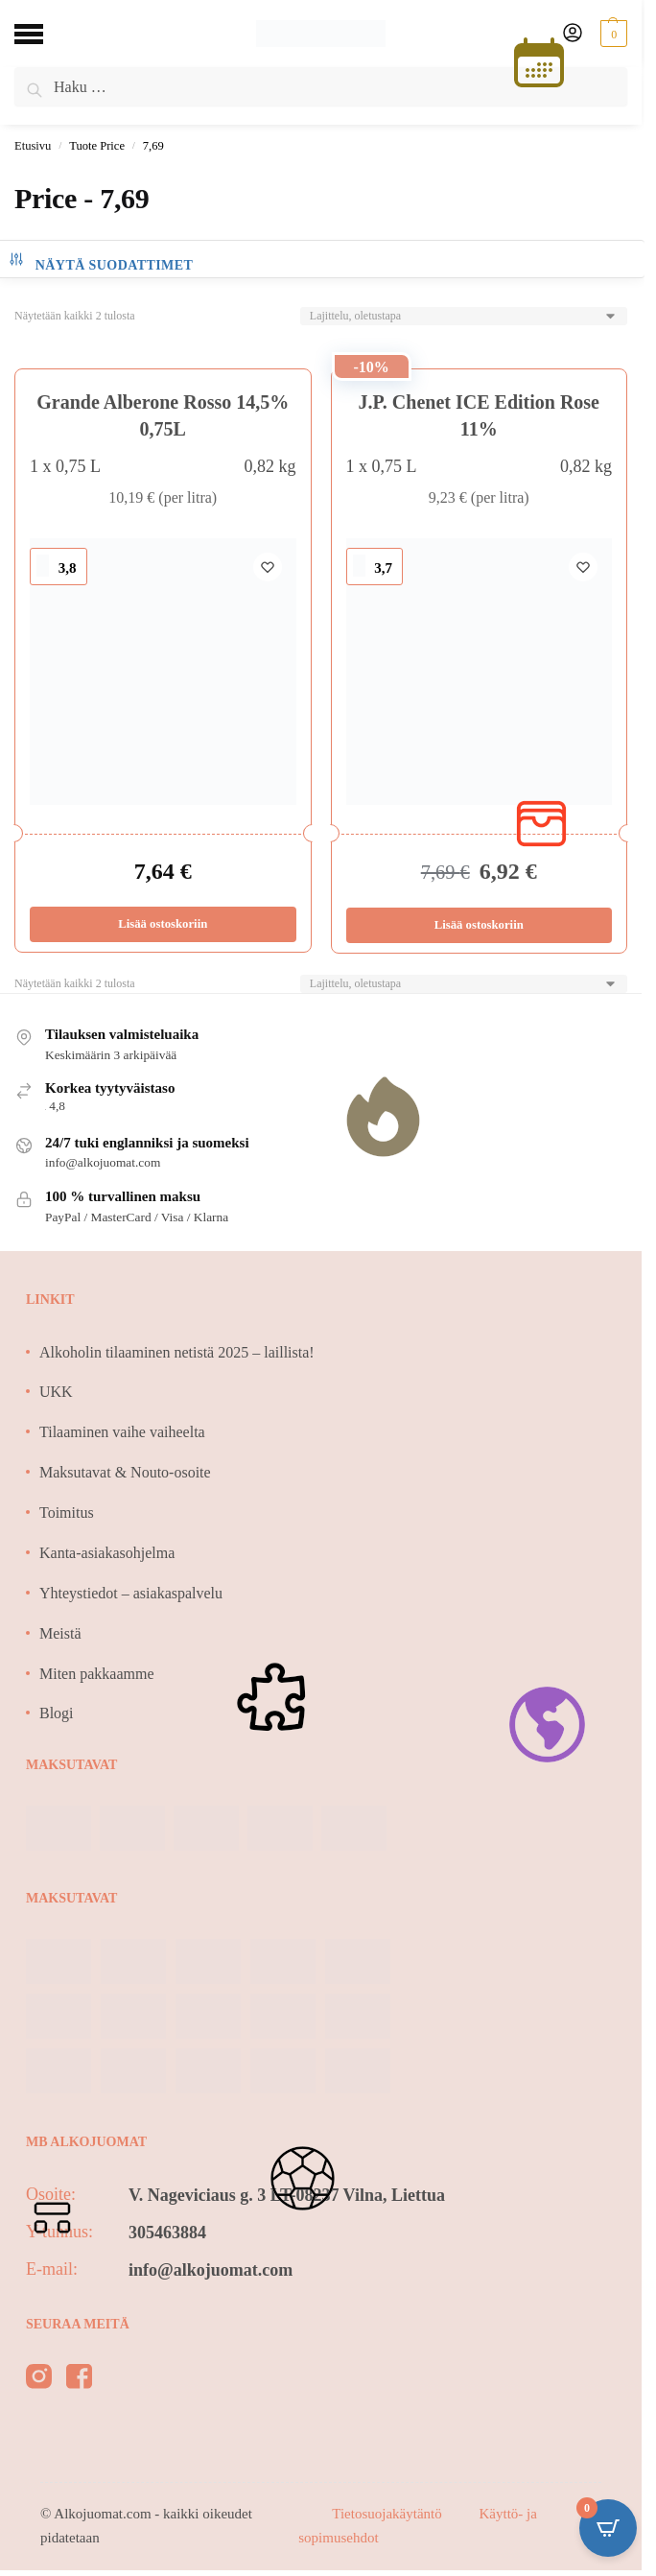 The height and width of the screenshot is (2576, 656). Describe the element at coordinates (272, 1698) in the screenshot. I see `access plugins or extensions` at that location.